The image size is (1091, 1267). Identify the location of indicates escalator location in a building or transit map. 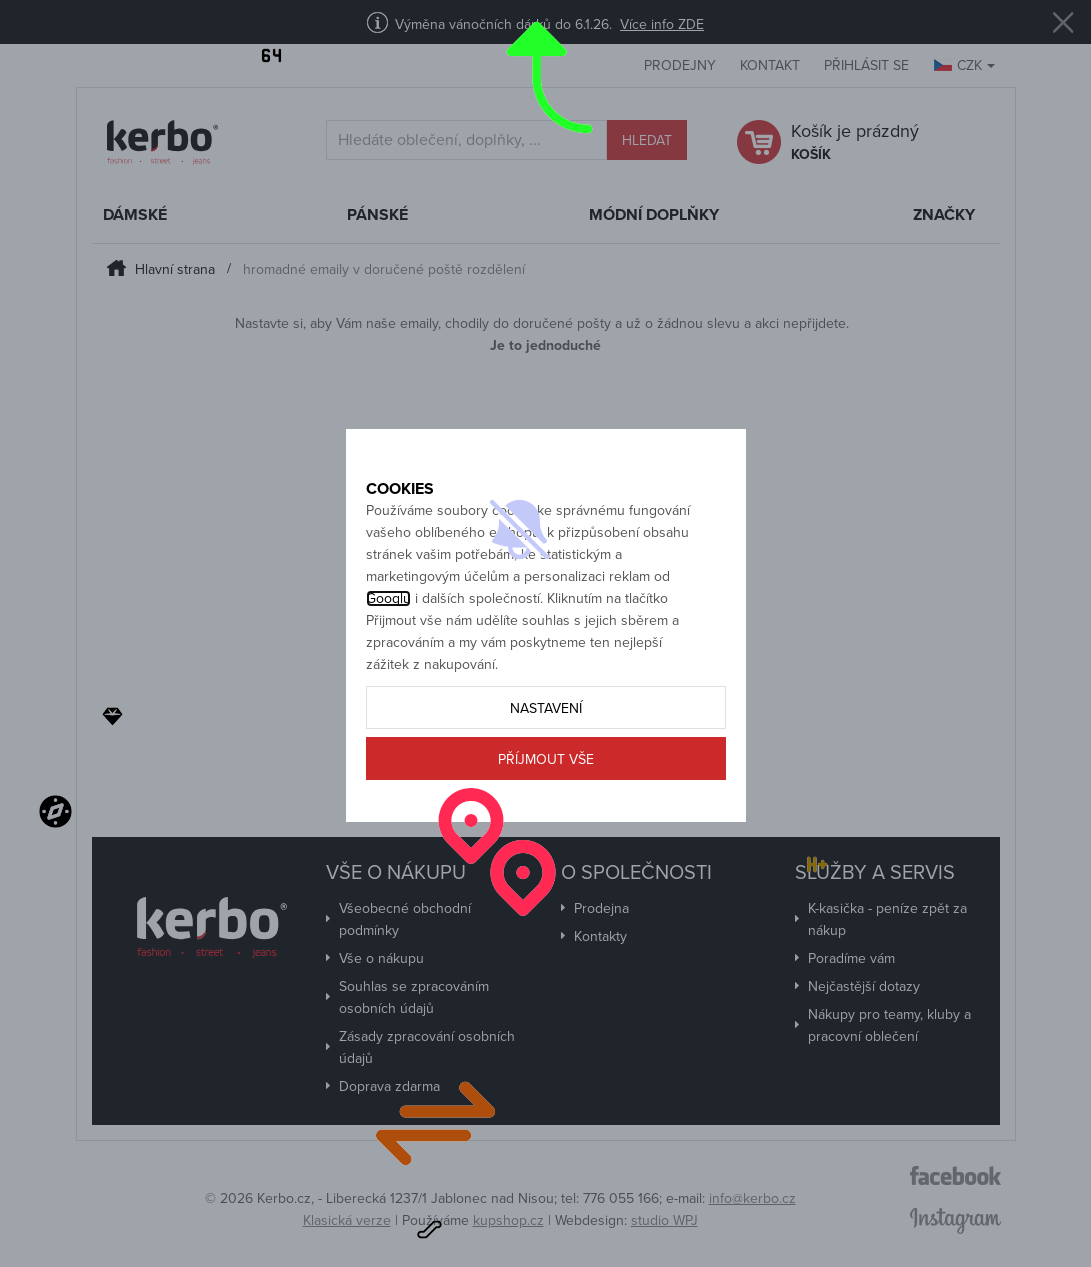
(429, 1229).